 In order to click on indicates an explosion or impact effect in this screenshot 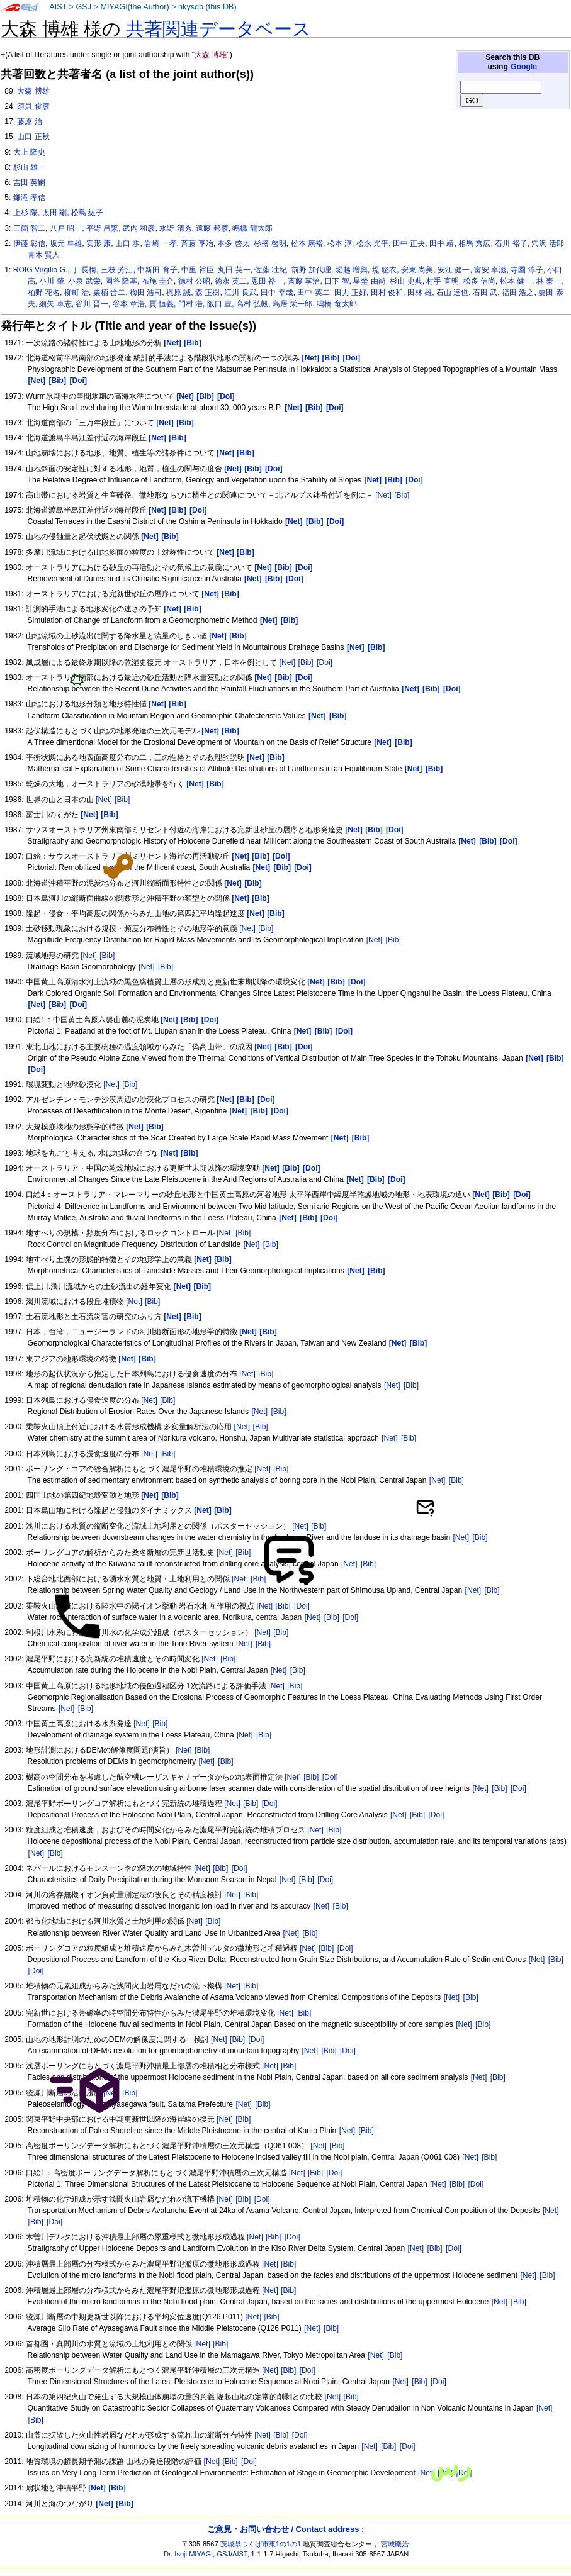, I will do `click(77, 679)`.